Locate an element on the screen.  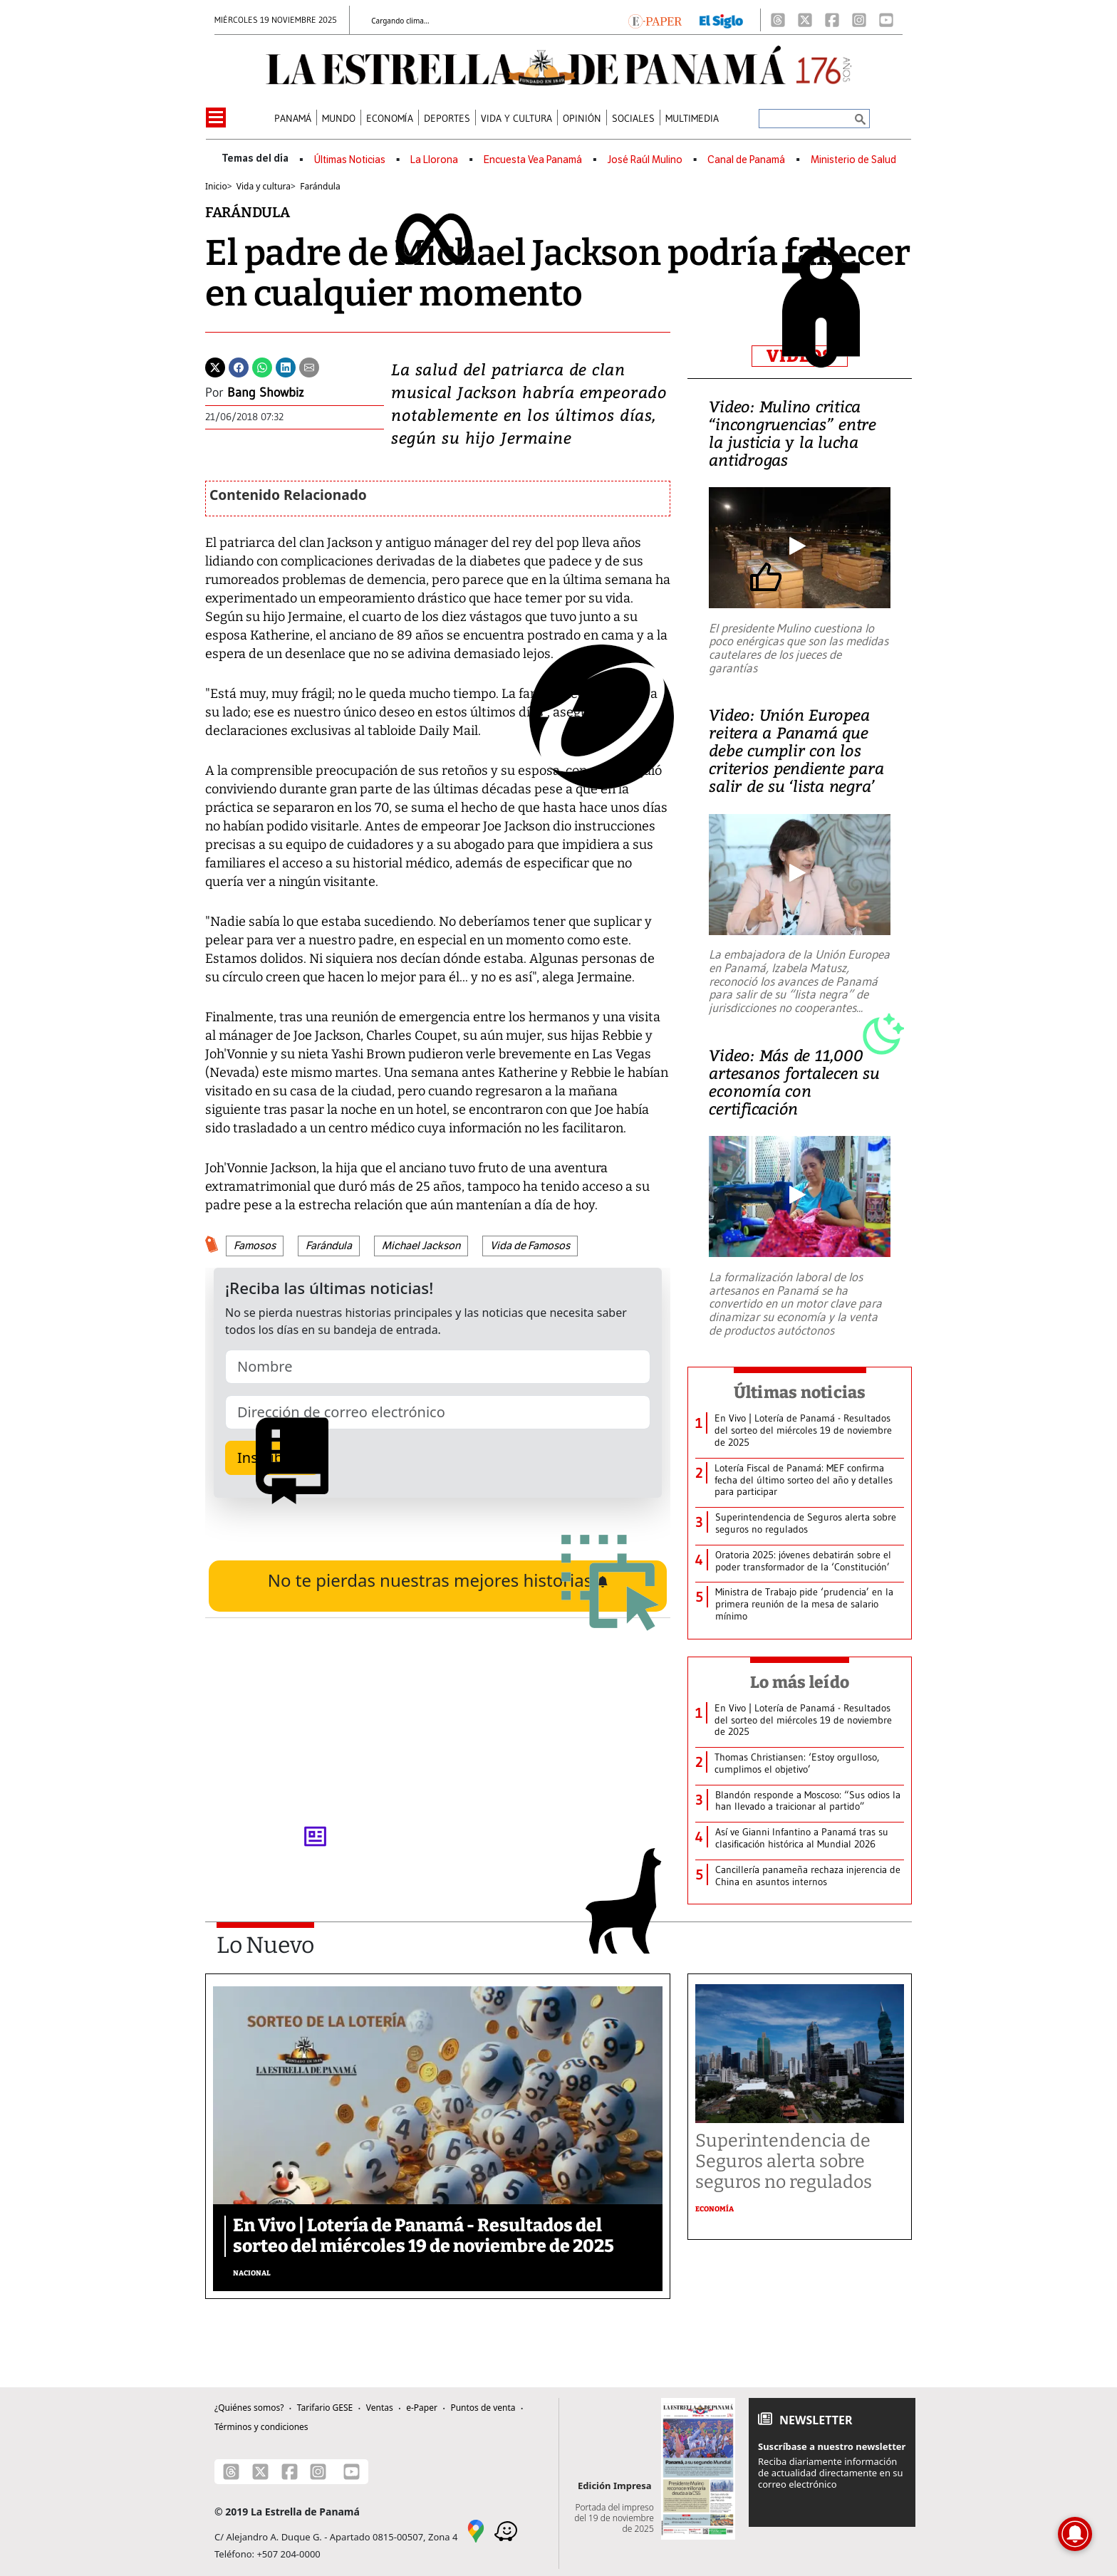
toggle dark mode or night theme is located at coordinates (881, 1036).